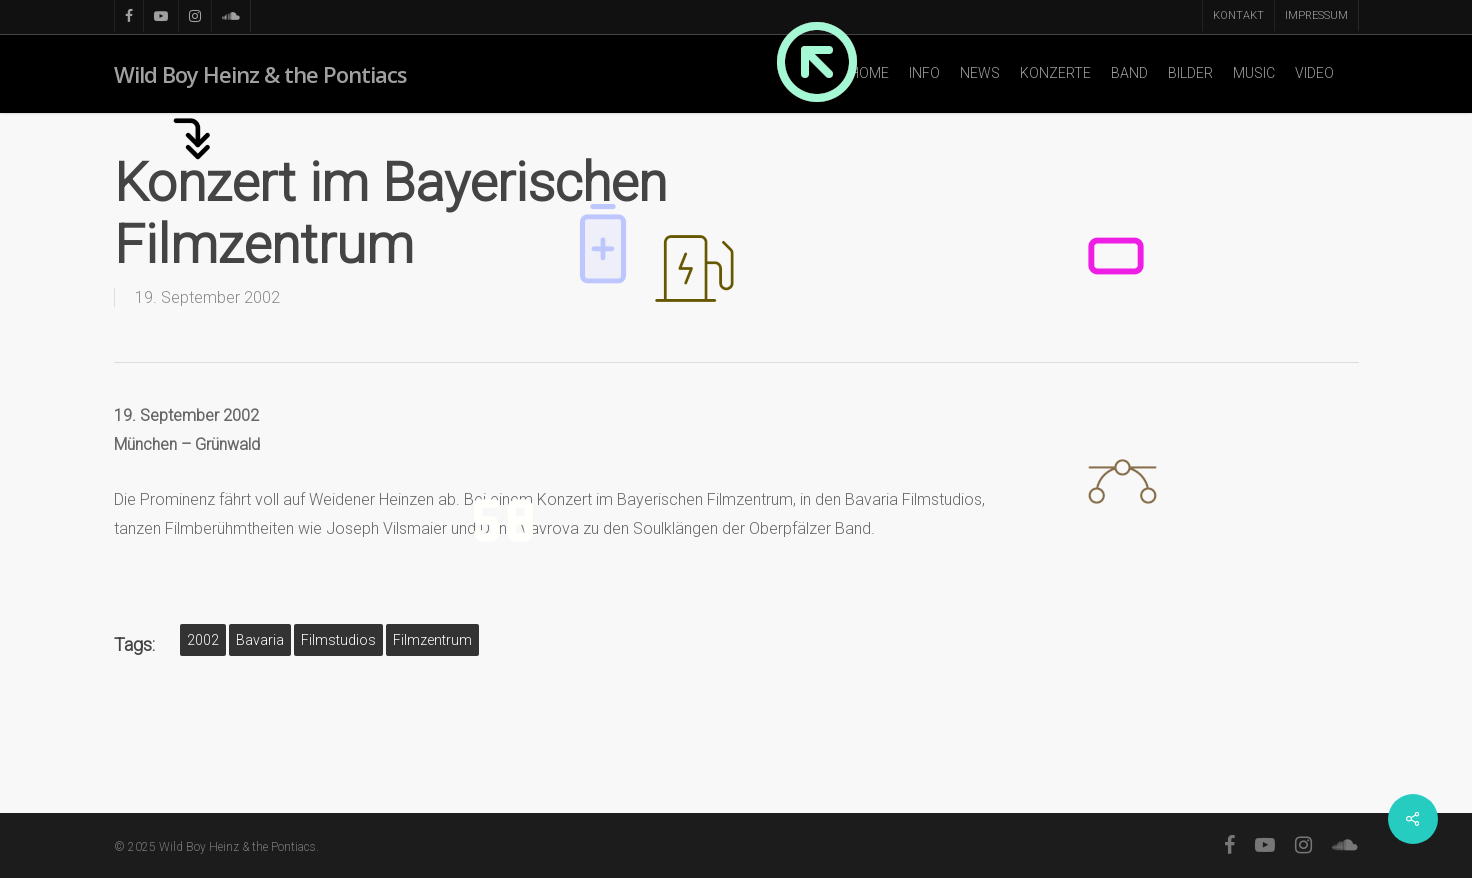  Describe the element at coordinates (603, 245) in the screenshot. I see `add or enable battery saver mode` at that location.